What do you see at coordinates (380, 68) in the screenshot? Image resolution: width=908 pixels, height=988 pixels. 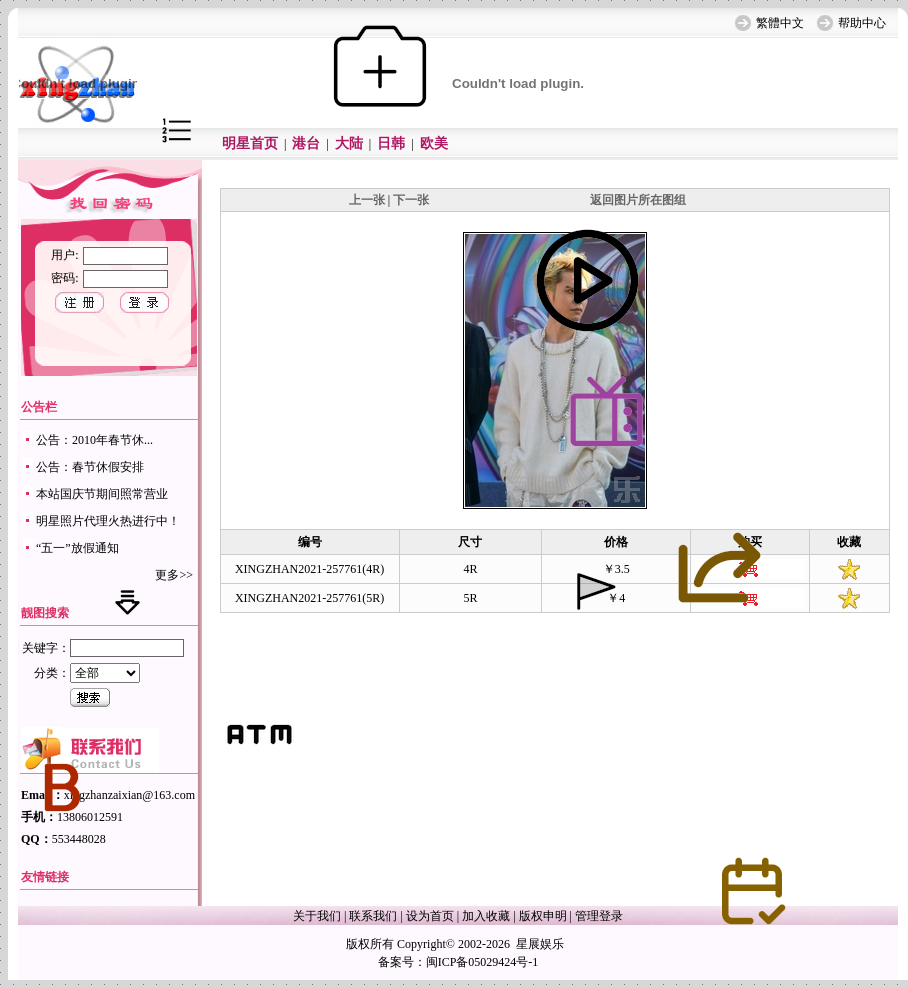 I see `add a new photo` at bounding box center [380, 68].